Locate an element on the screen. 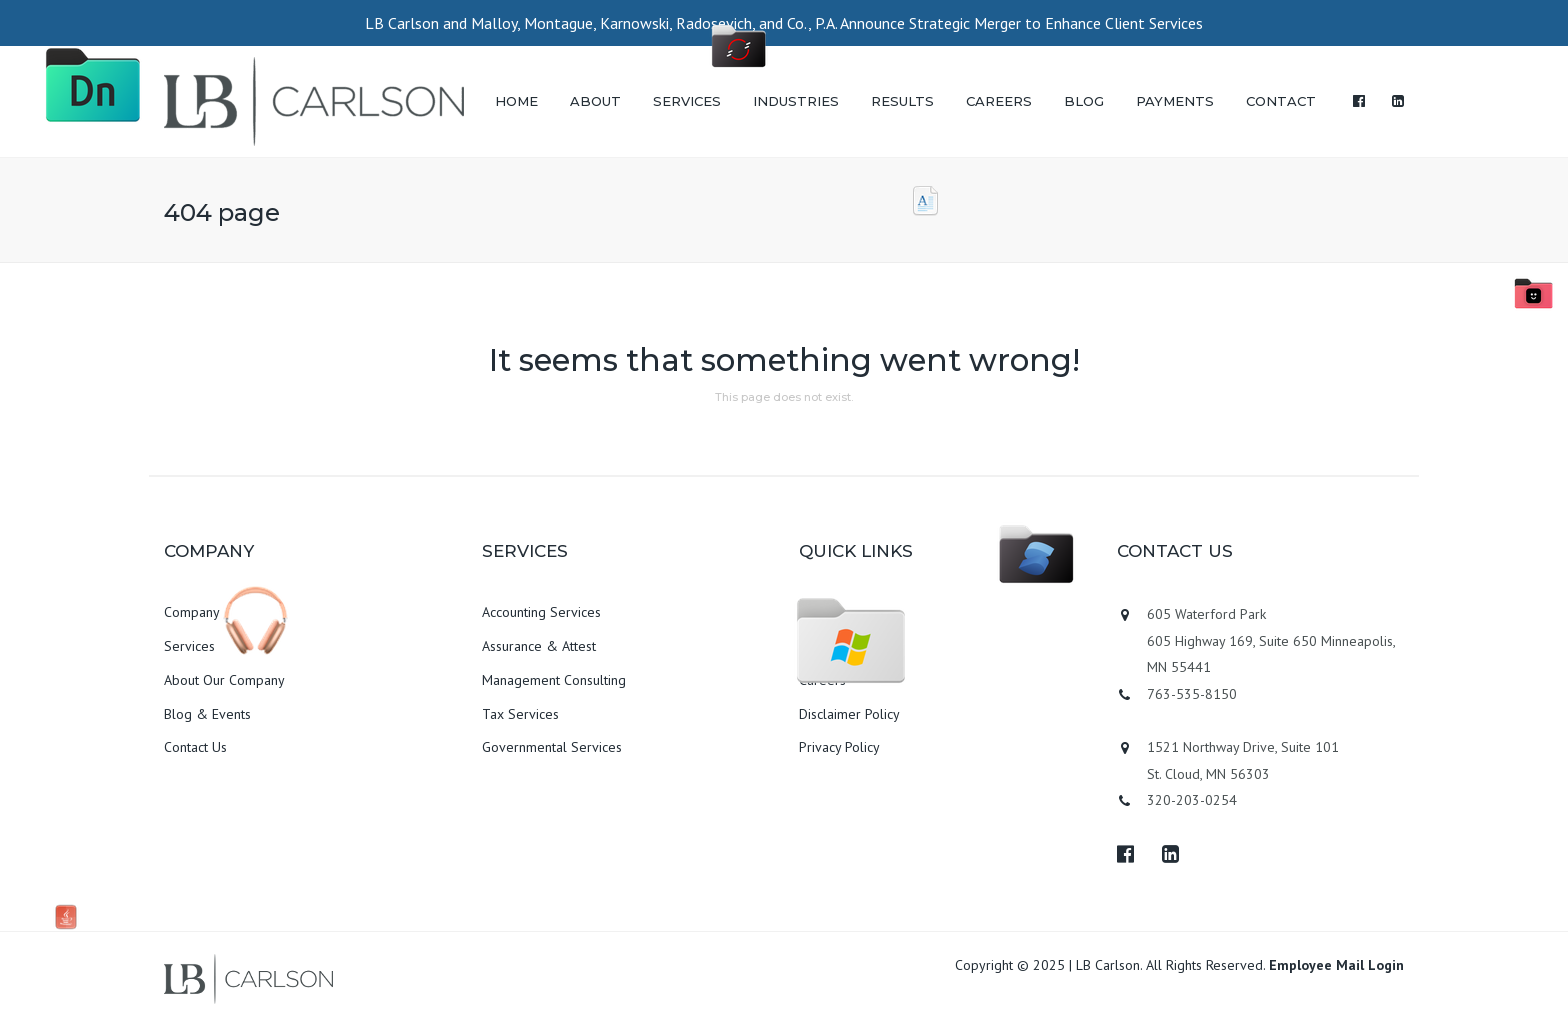  a java archive (.jar) file is located at coordinates (66, 917).